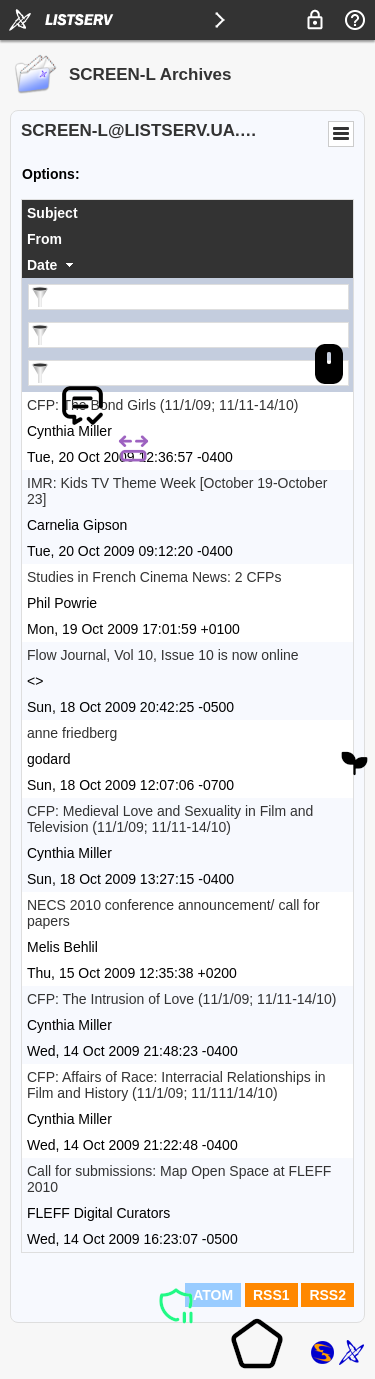  Describe the element at coordinates (176, 1305) in the screenshot. I see `pause security protection temporarily` at that location.